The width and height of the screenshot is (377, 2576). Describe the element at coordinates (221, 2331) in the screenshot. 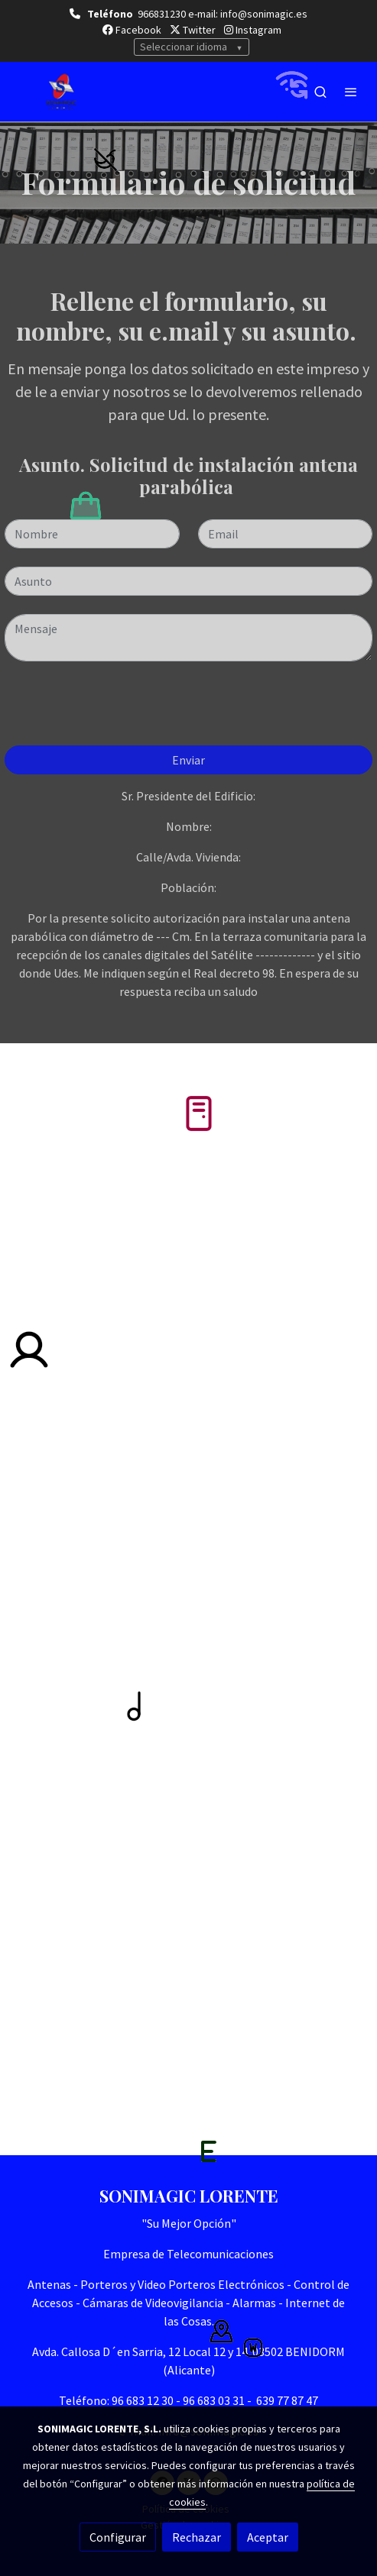

I see `view pinned location on map` at that location.